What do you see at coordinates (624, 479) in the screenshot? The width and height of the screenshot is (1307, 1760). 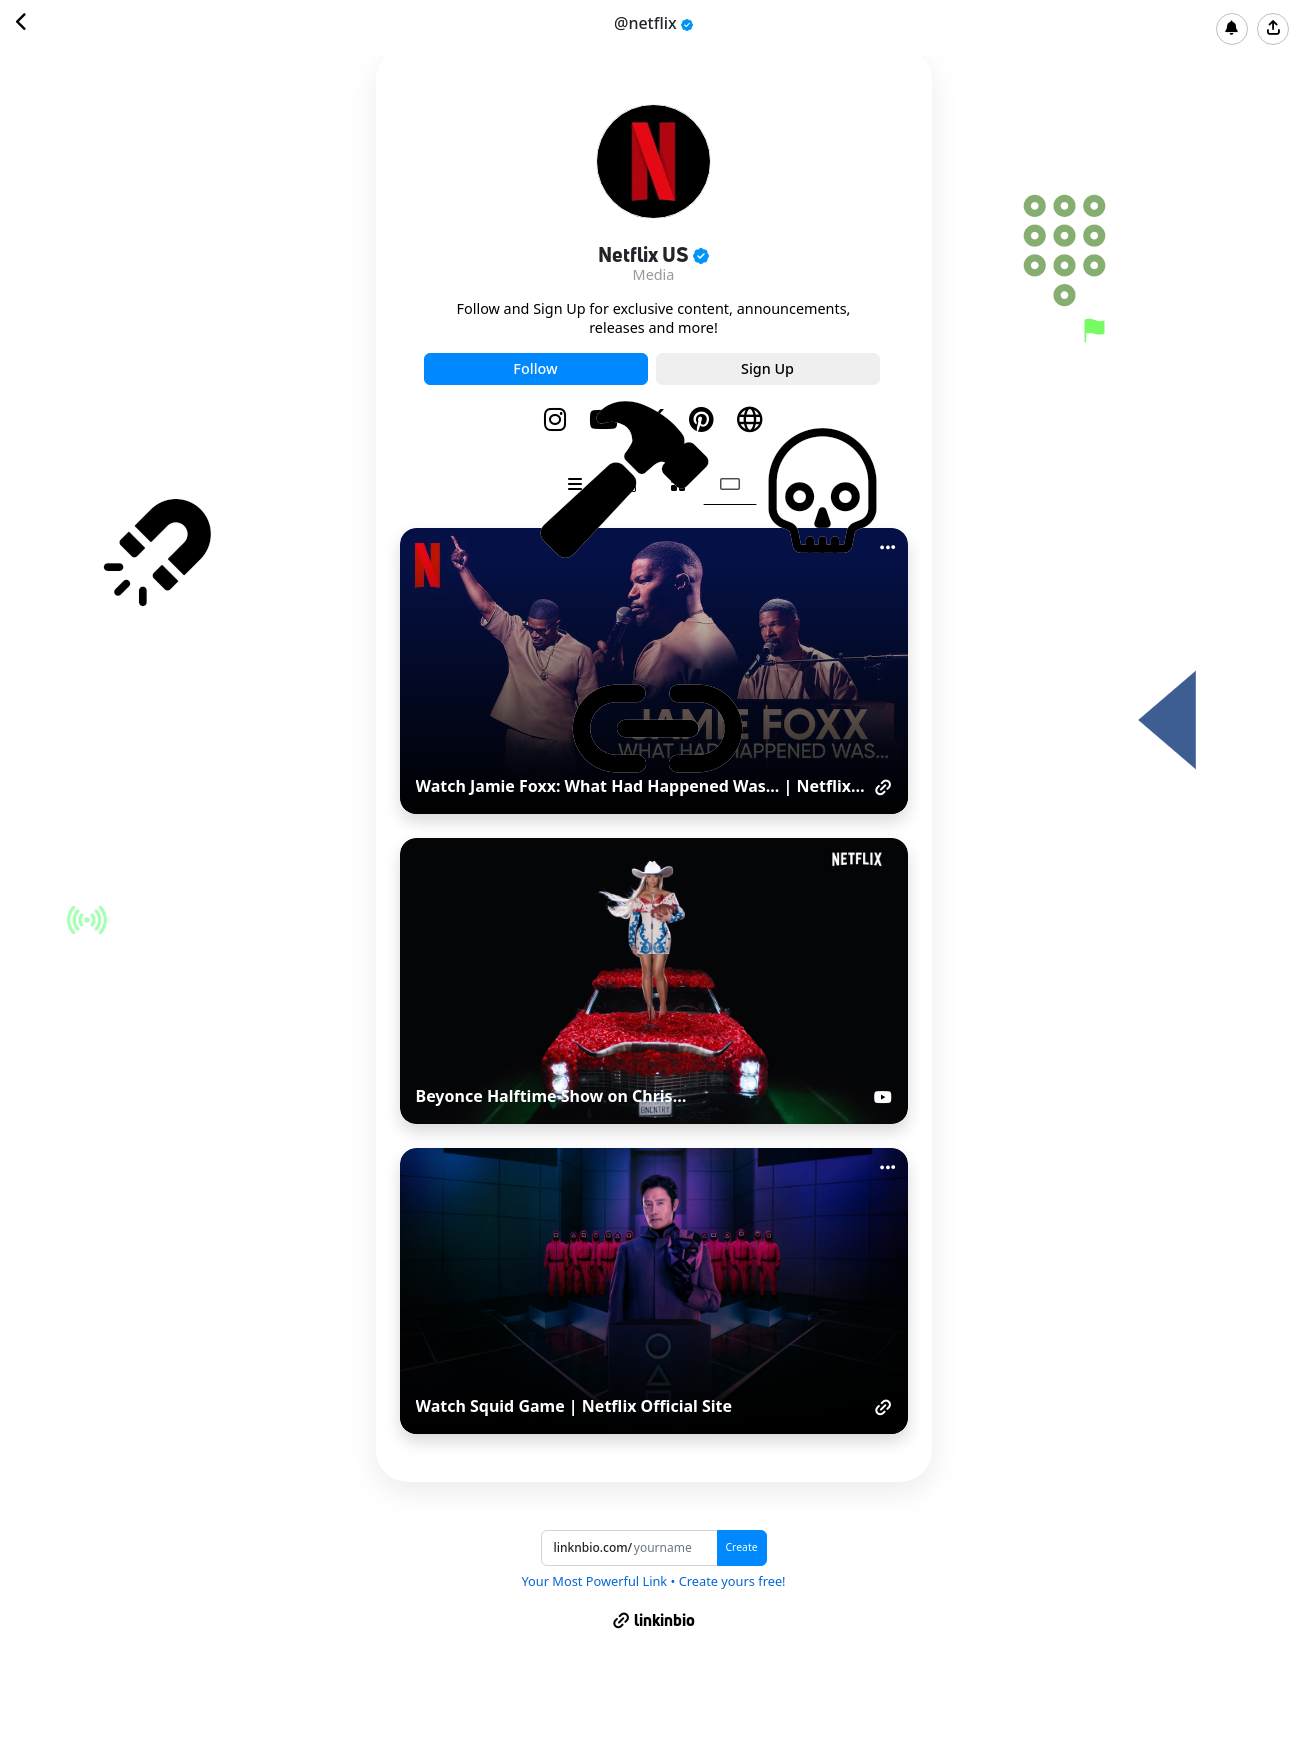 I see `access build or developer tools` at bounding box center [624, 479].